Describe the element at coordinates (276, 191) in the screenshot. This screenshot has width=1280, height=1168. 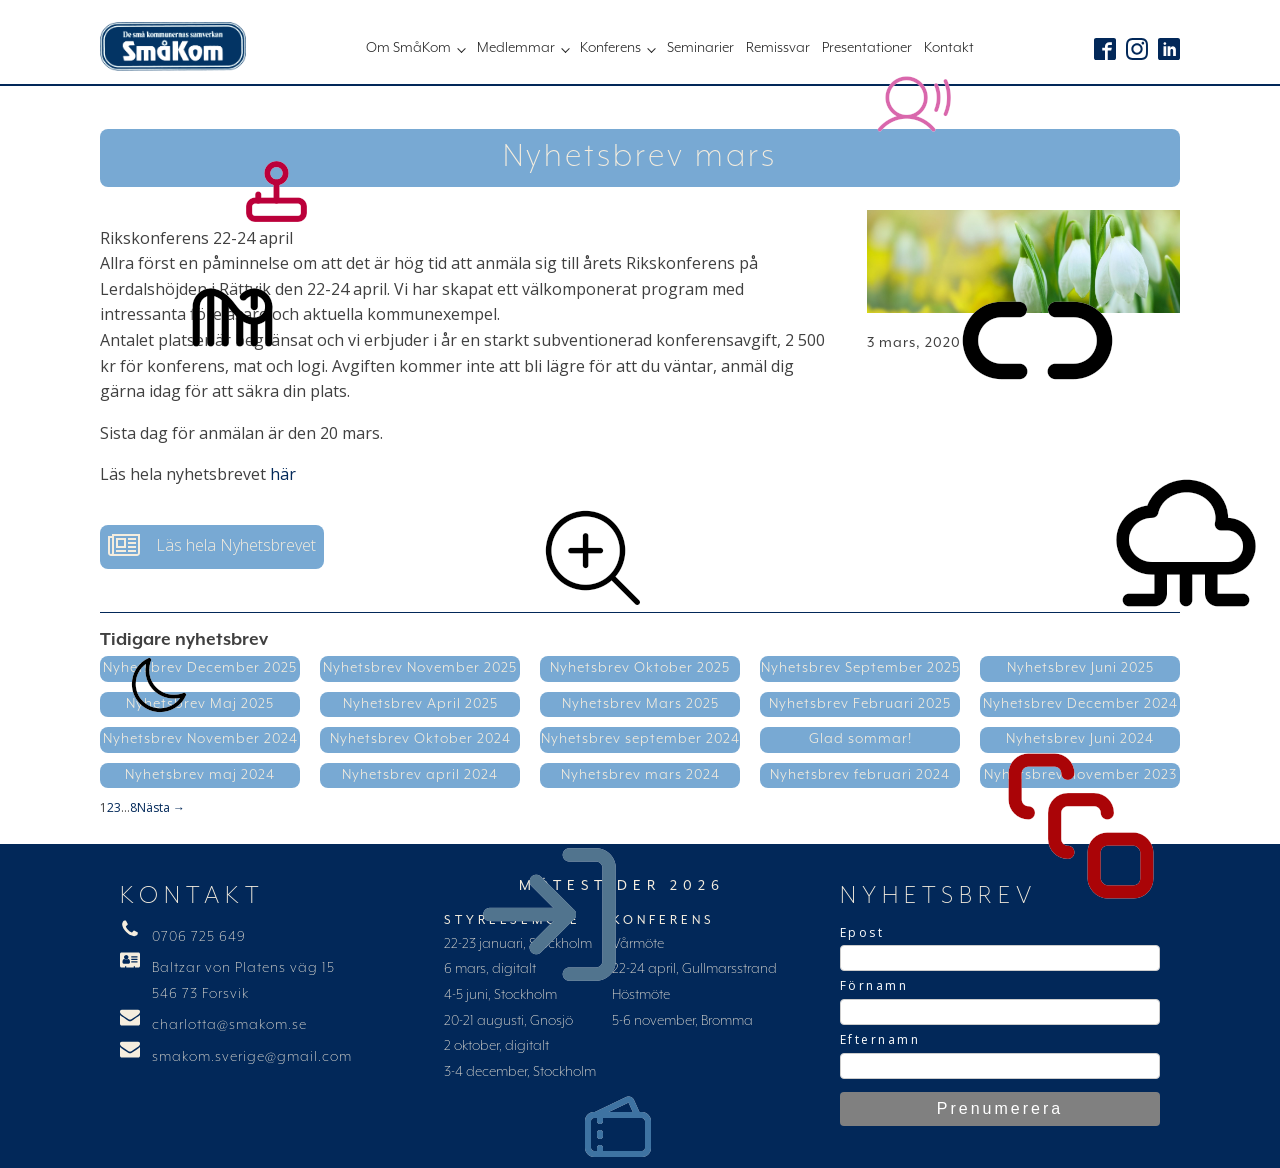
I see `access game controller settings` at that location.